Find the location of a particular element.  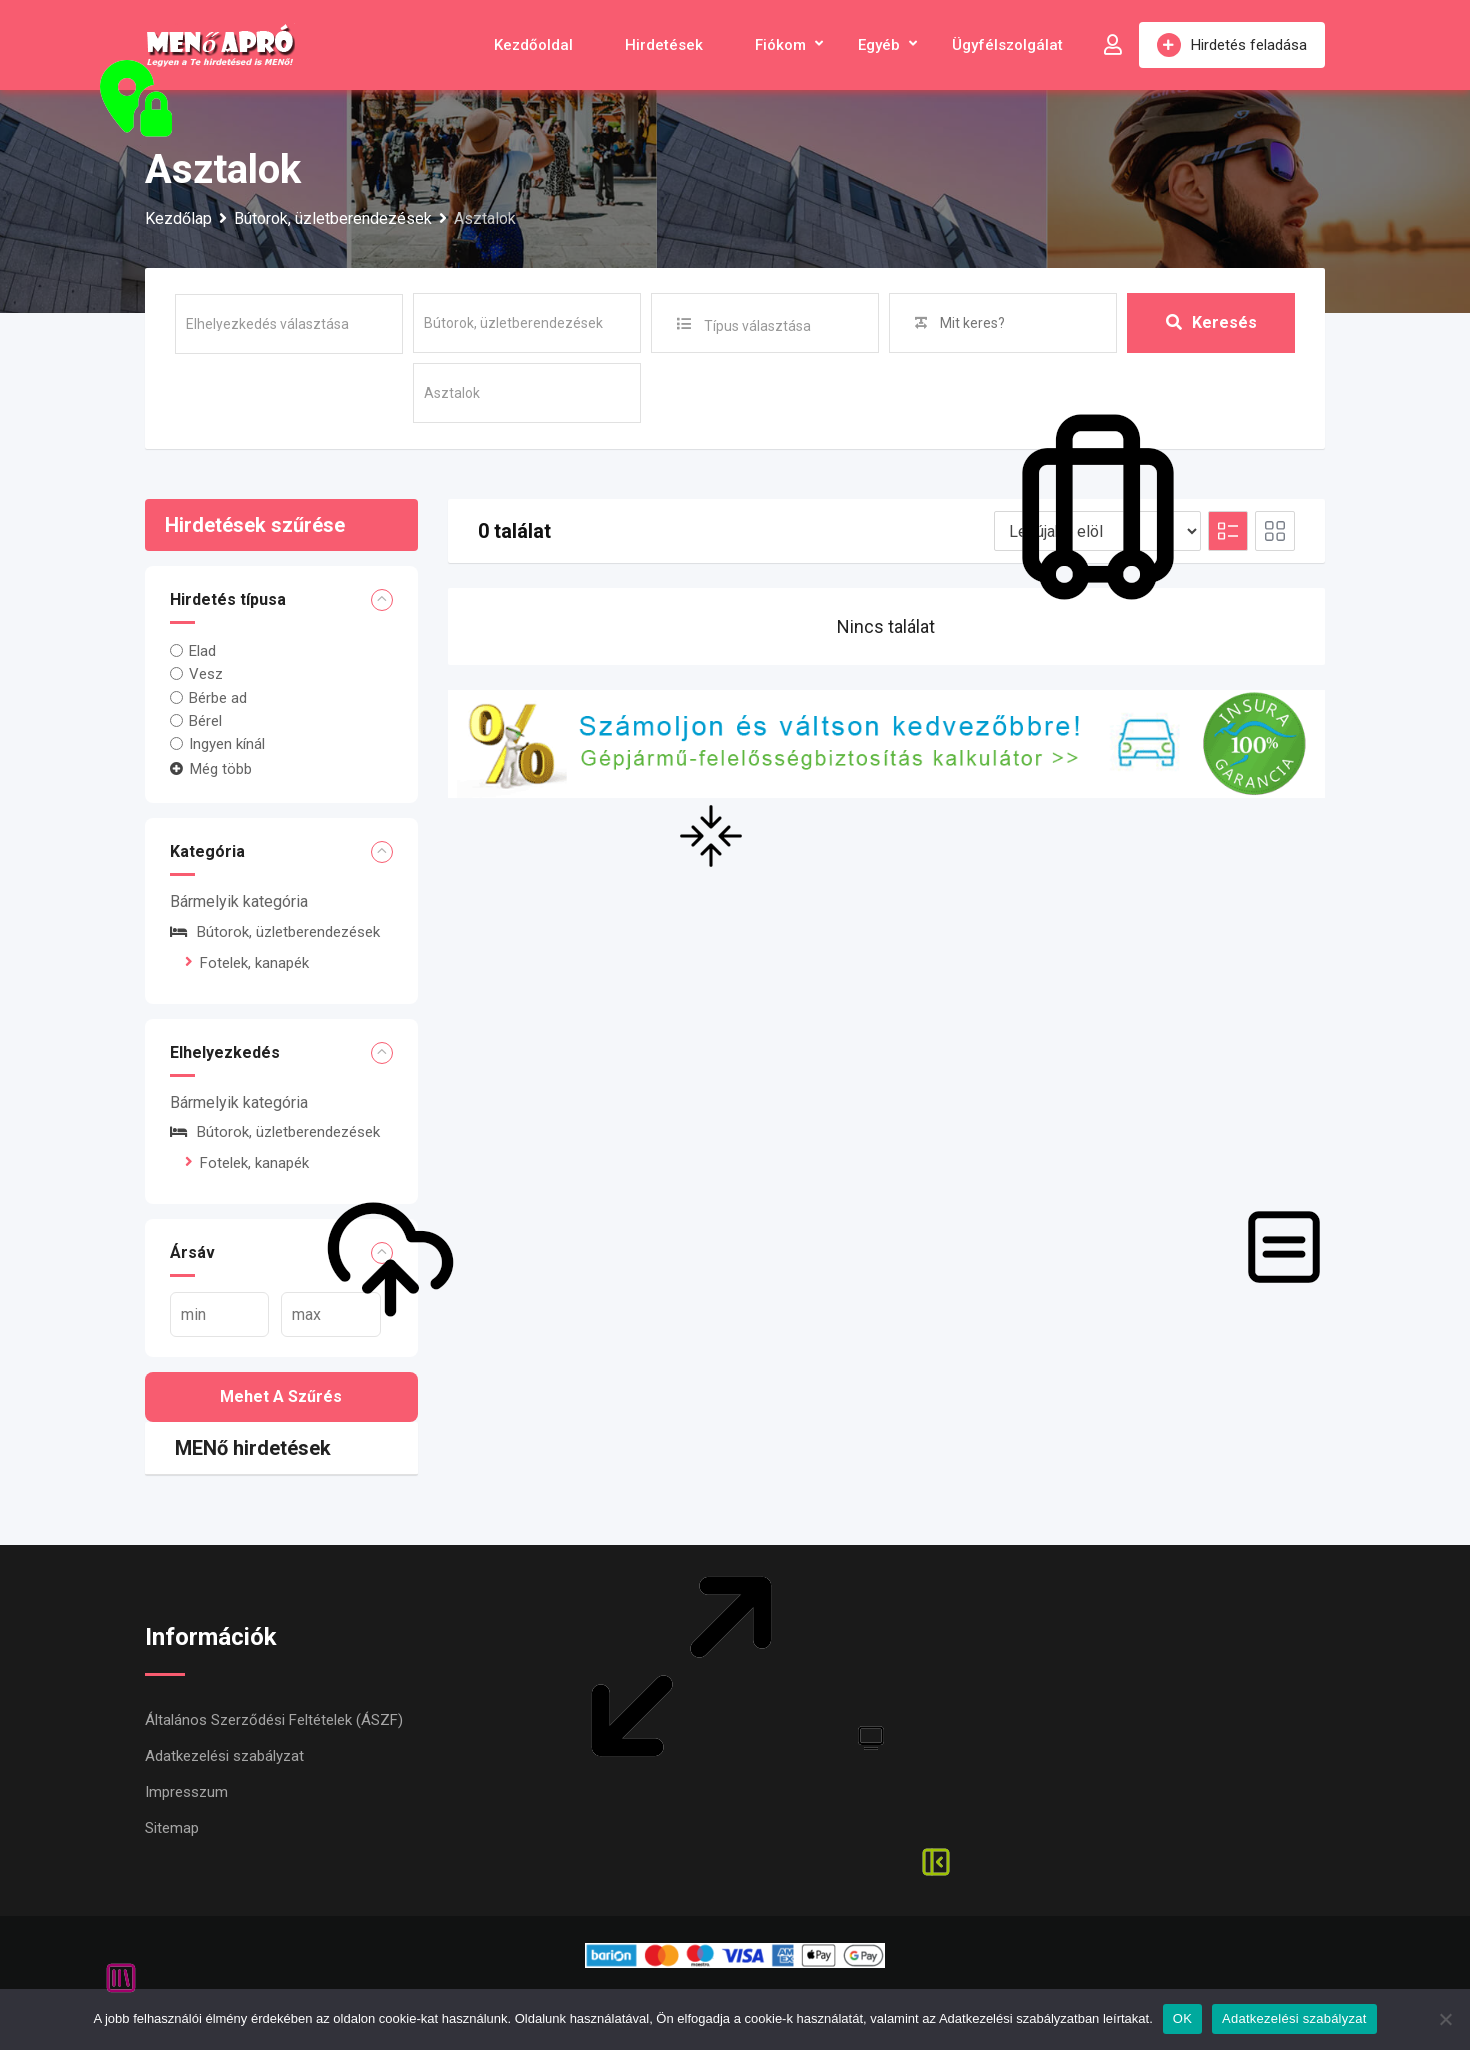

access your media library is located at coordinates (121, 1978).